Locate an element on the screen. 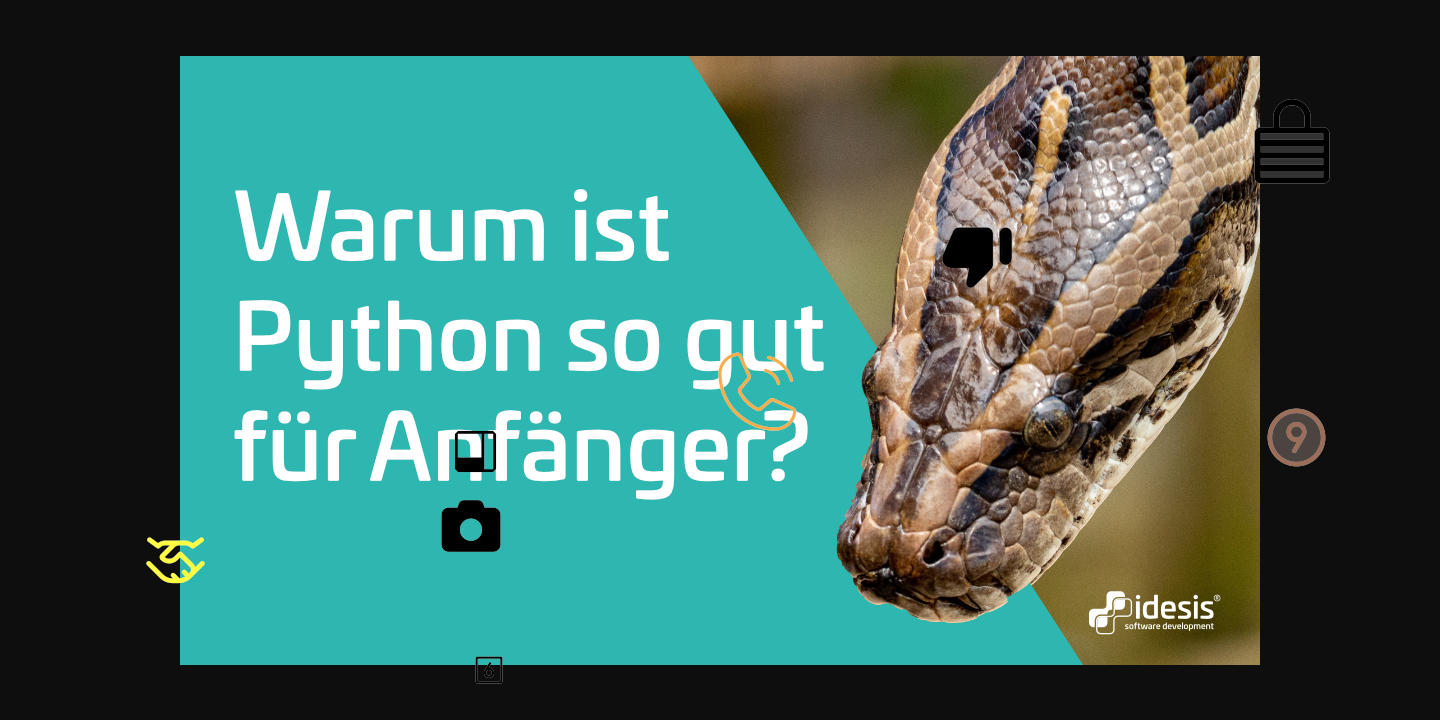 This screenshot has height=720, width=1440. indicates step 9 in a multi-step process is located at coordinates (1296, 437).